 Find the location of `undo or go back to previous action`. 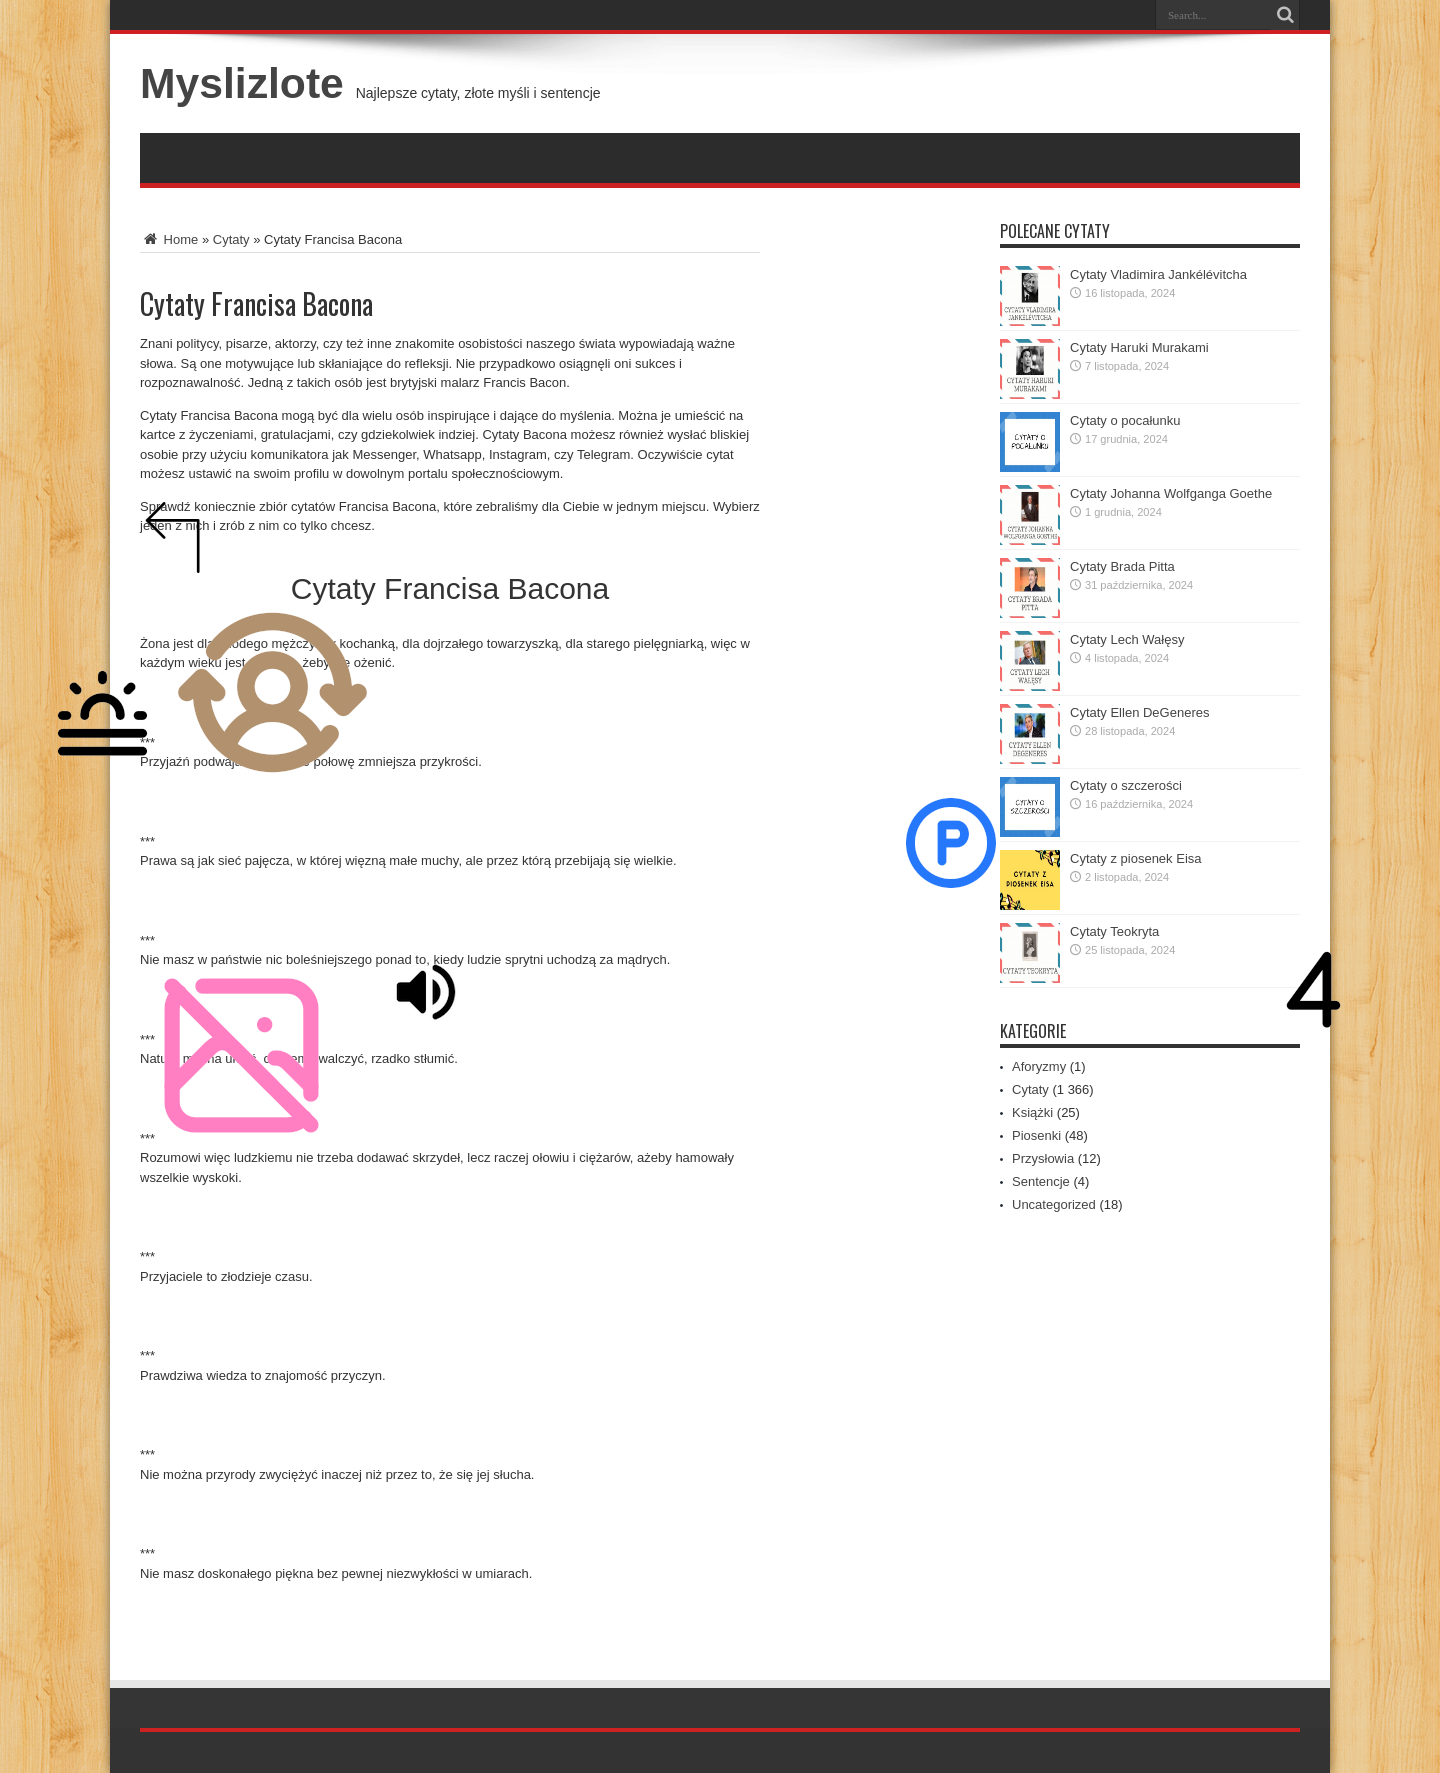

undo or go back to previous action is located at coordinates (175, 537).